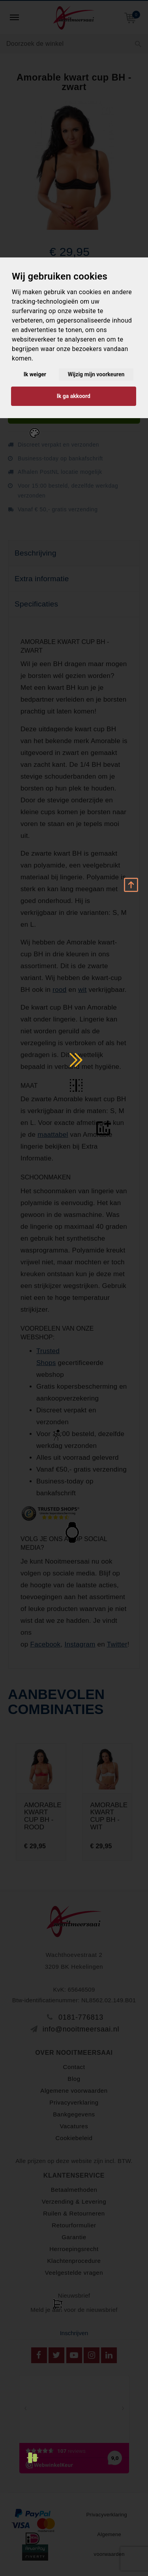 Image resolution: width=148 pixels, height=2576 pixels. I want to click on open color picker or theme options, so click(34, 433).